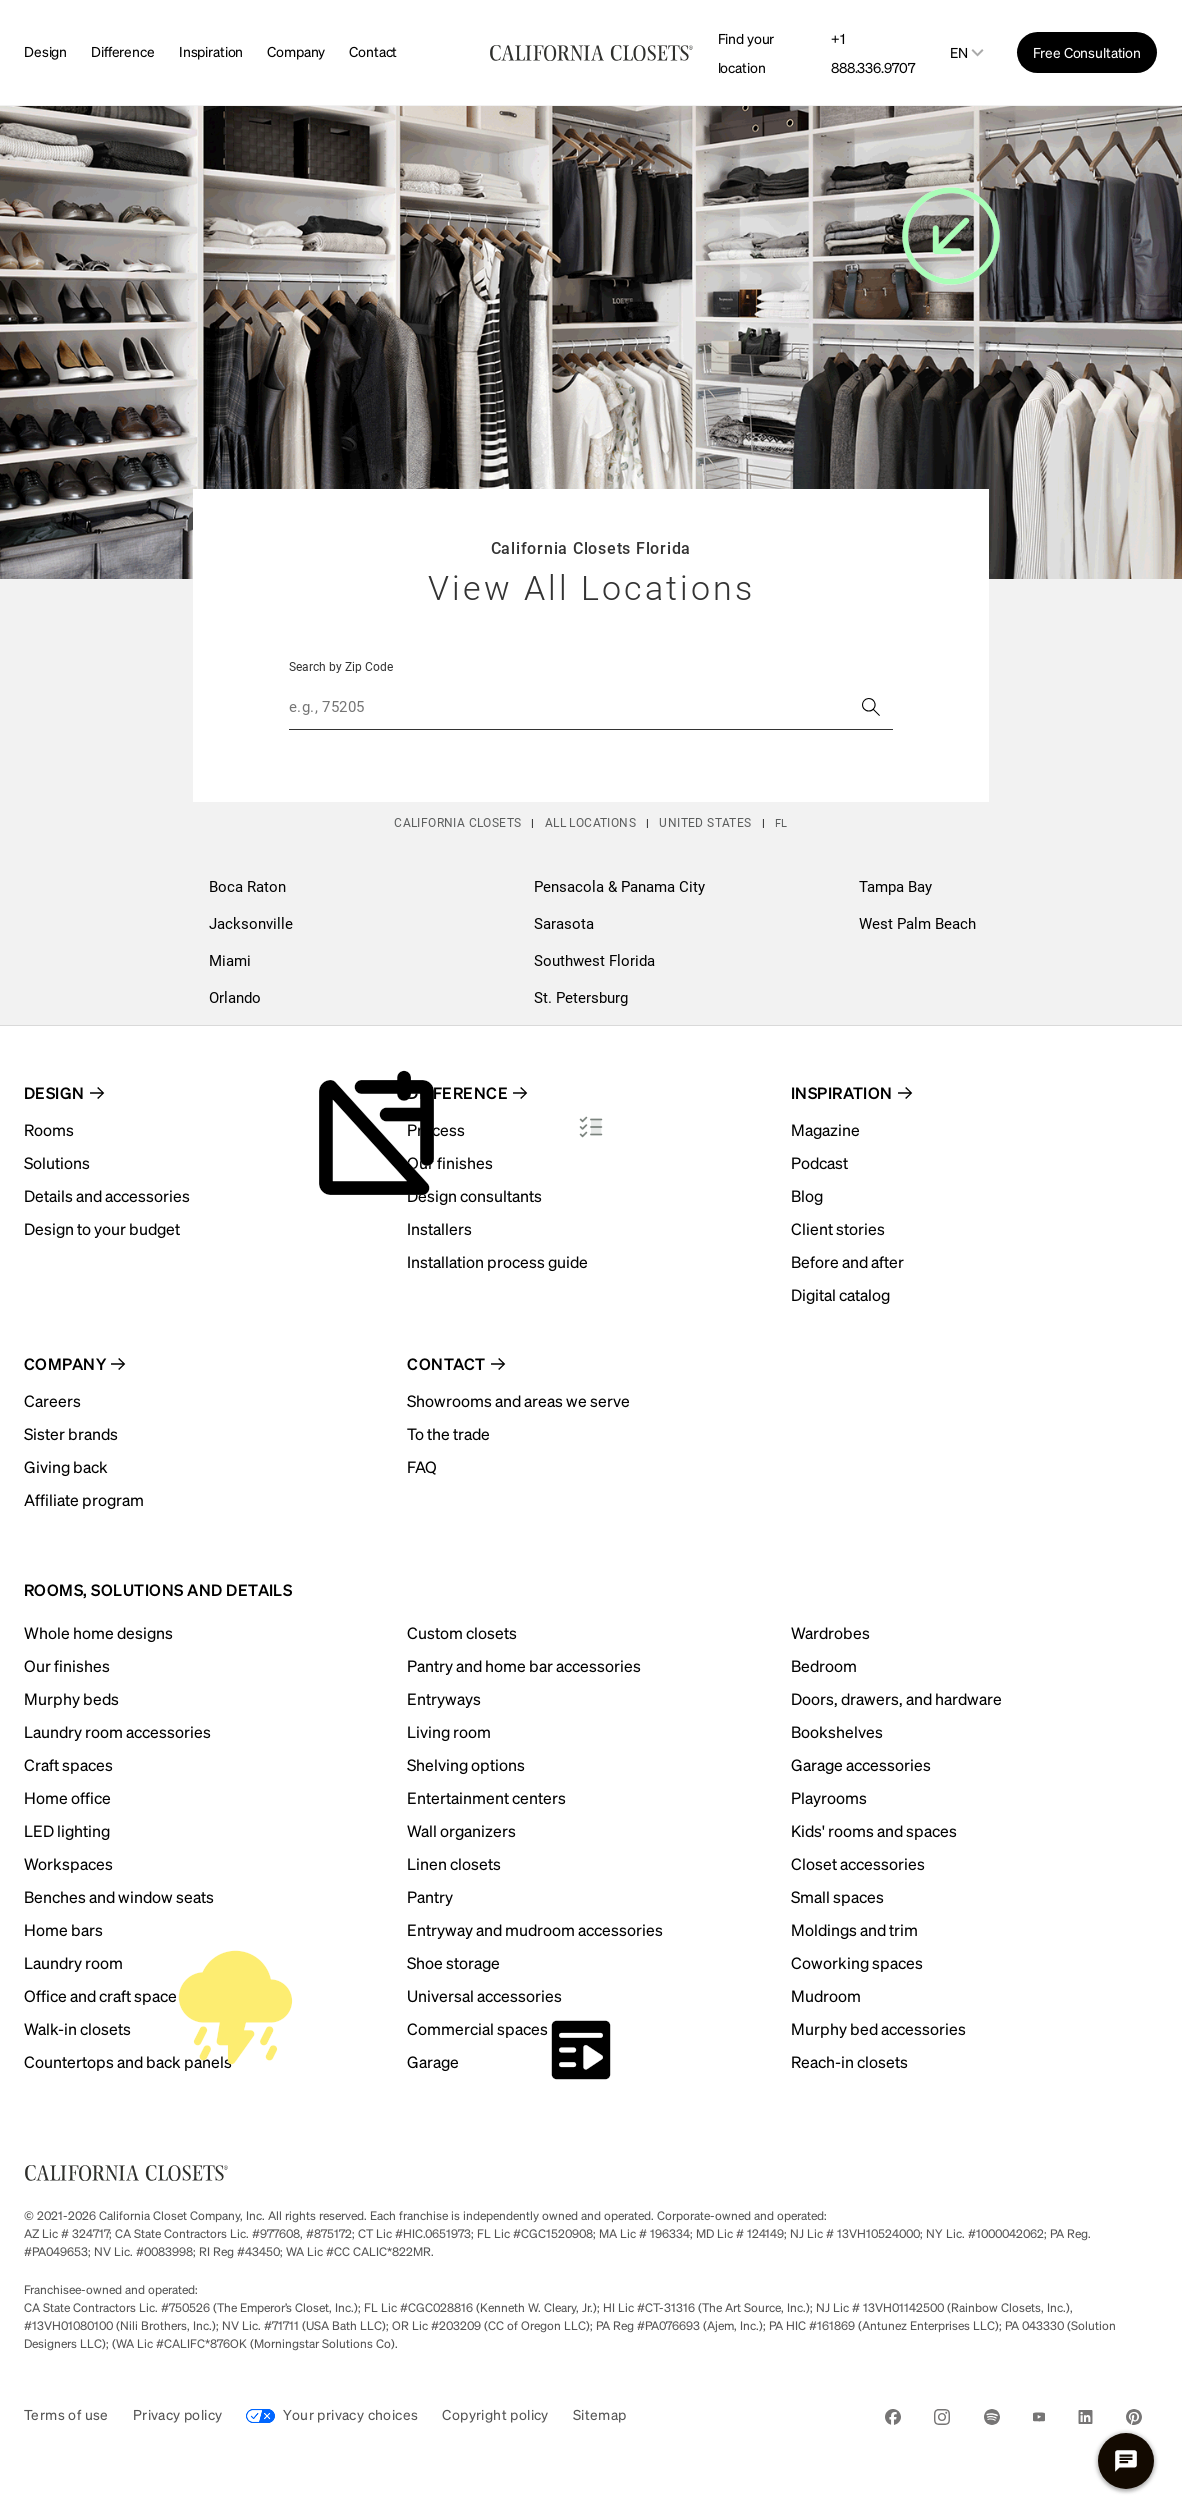 The width and height of the screenshot is (1182, 2513). What do you see at coordinates (581, 2050) in the screenshot?
I see `view media queue or playlist` at bounding box center [581, 2050].